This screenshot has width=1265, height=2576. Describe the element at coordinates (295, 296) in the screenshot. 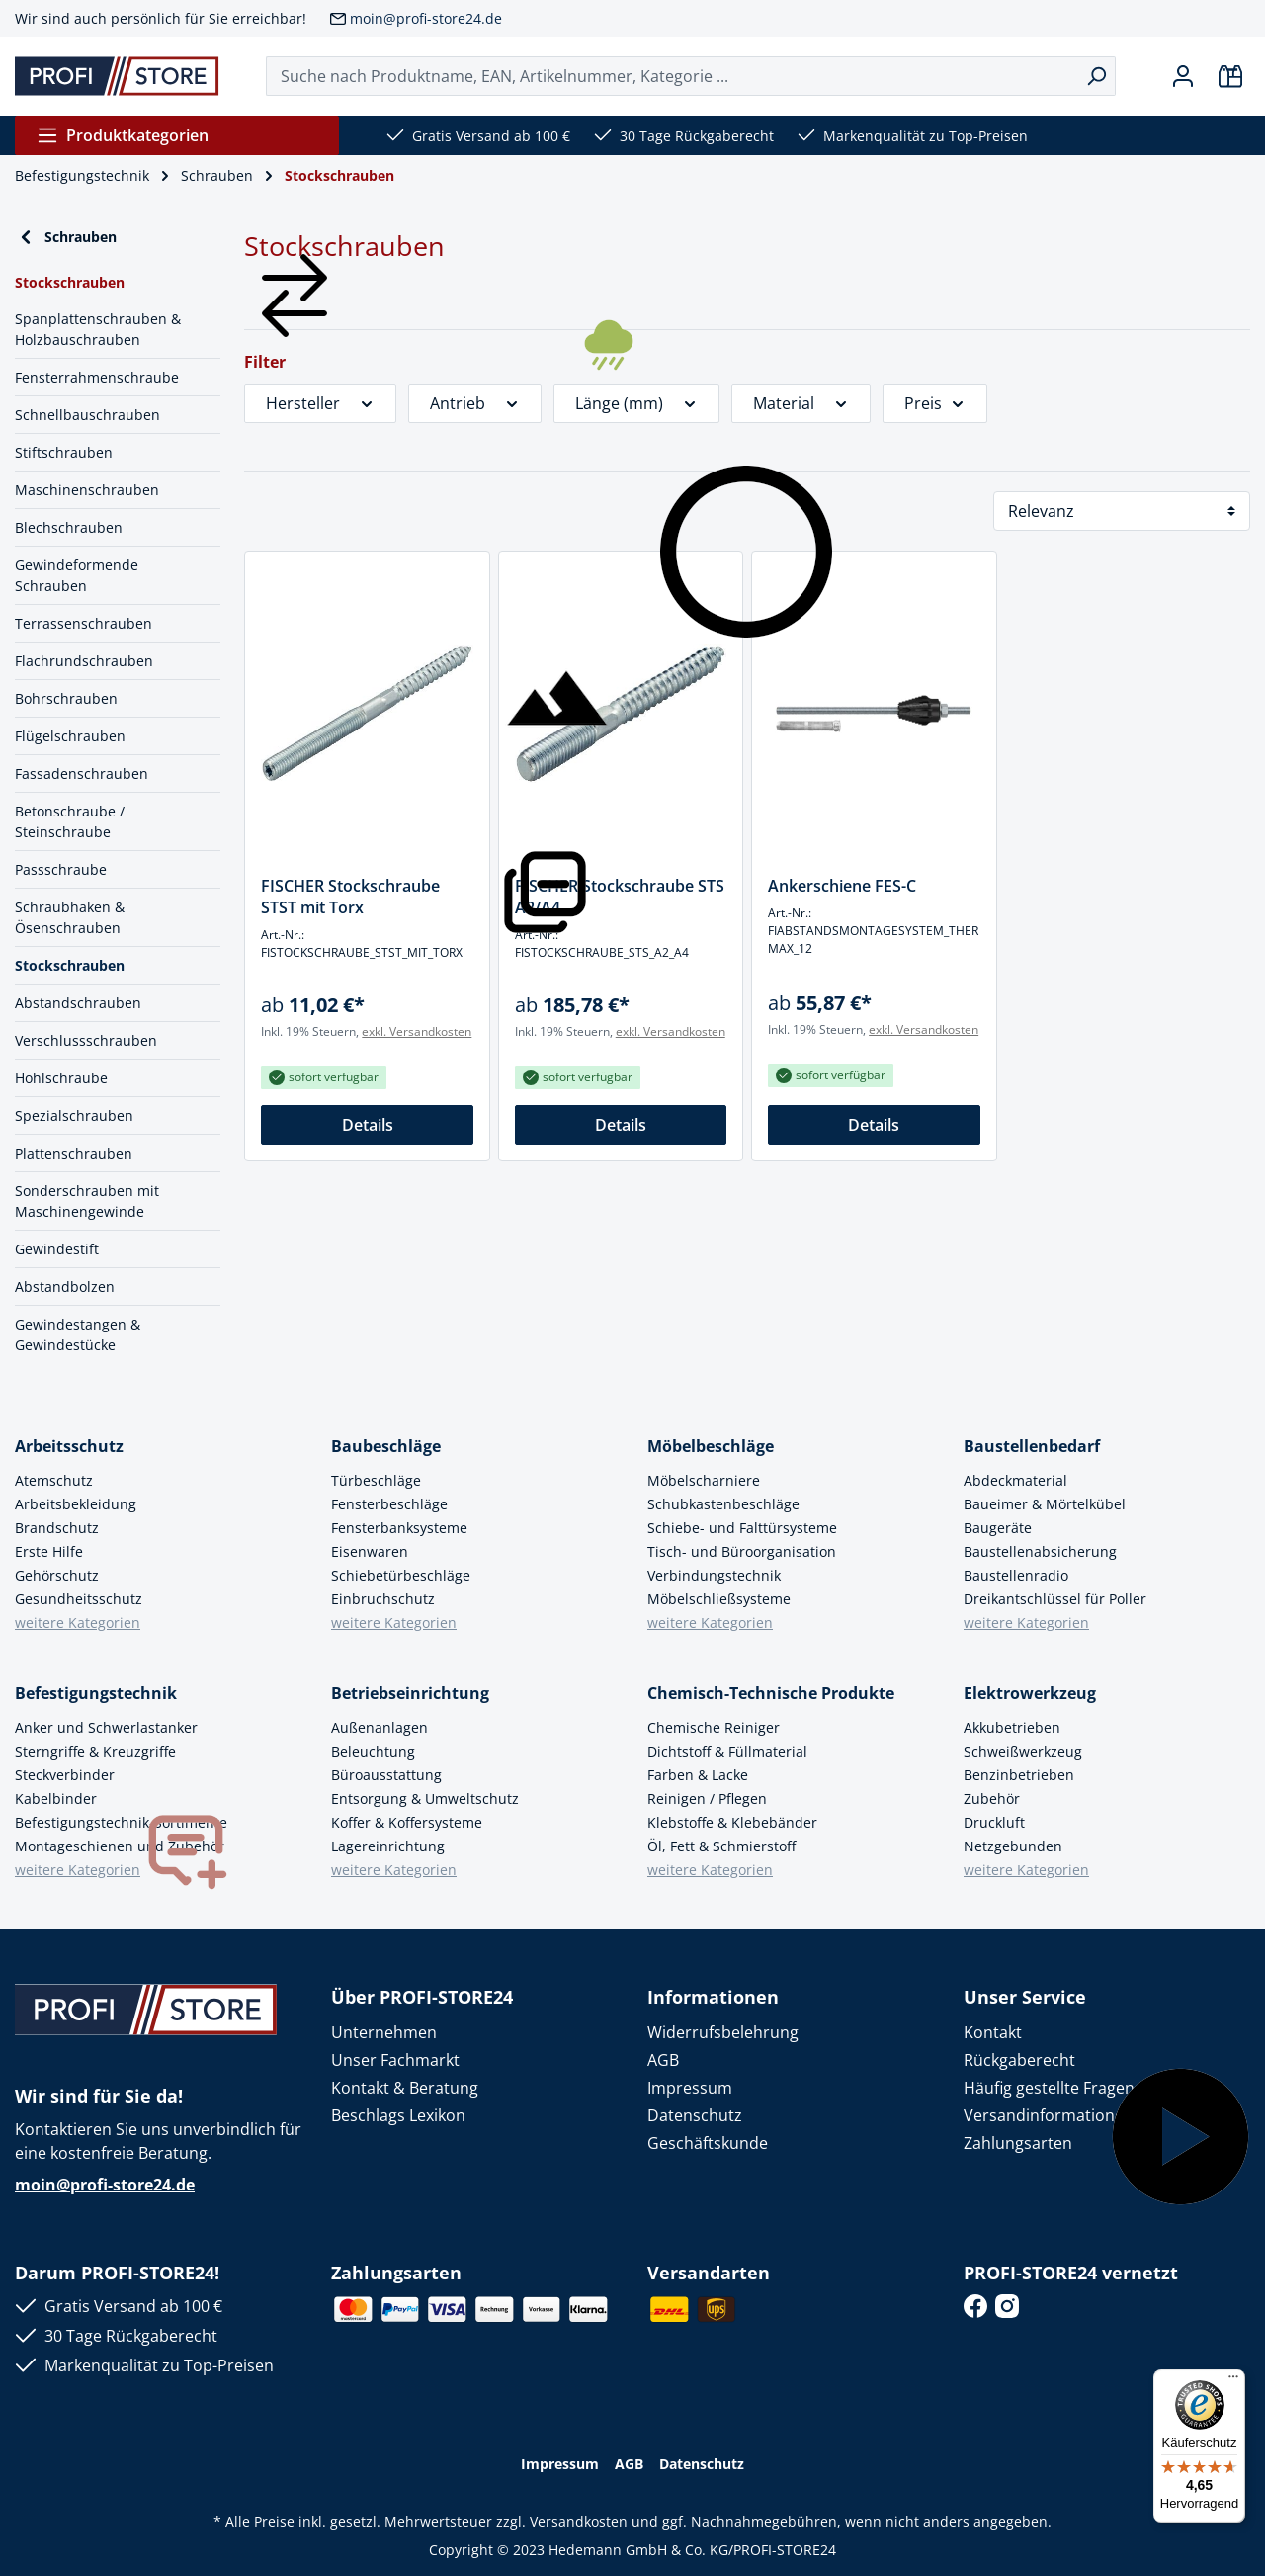

I see `swap or exchange items` at that location.